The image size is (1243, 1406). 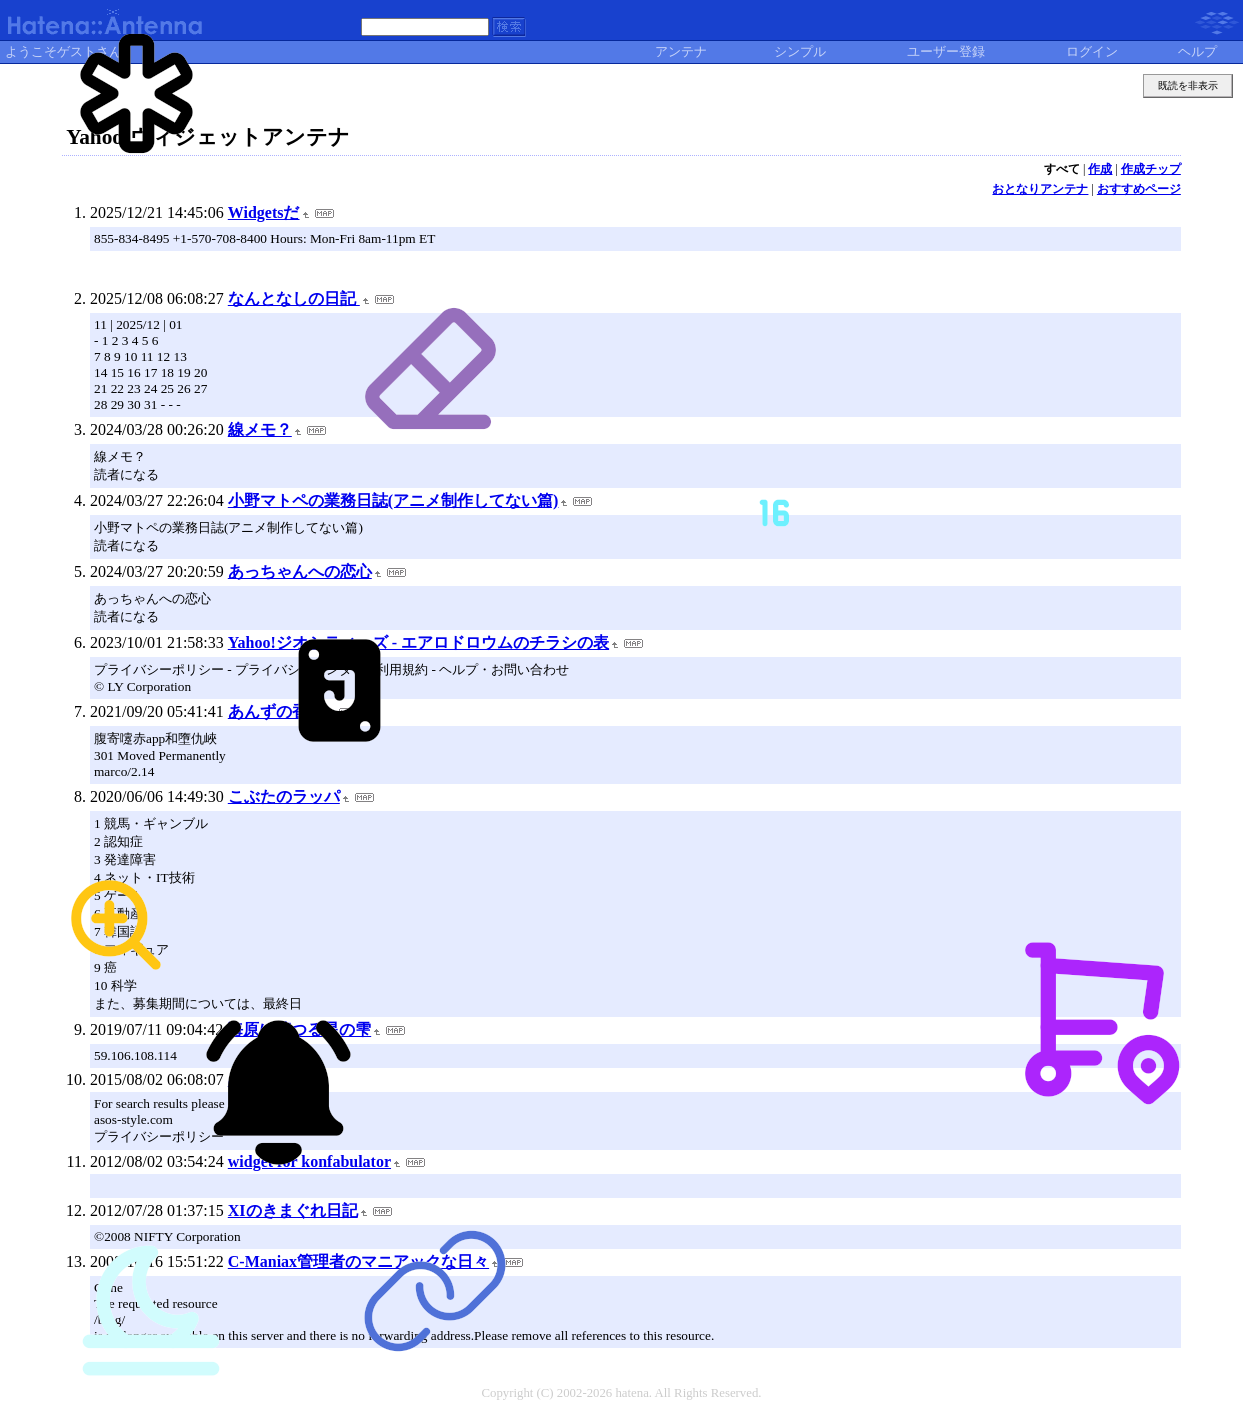 What do you see at coordinates (773, 513) in the screenshot?
I see `indicates item number 16 in a list or sequence` at bounding box center [773, 513].